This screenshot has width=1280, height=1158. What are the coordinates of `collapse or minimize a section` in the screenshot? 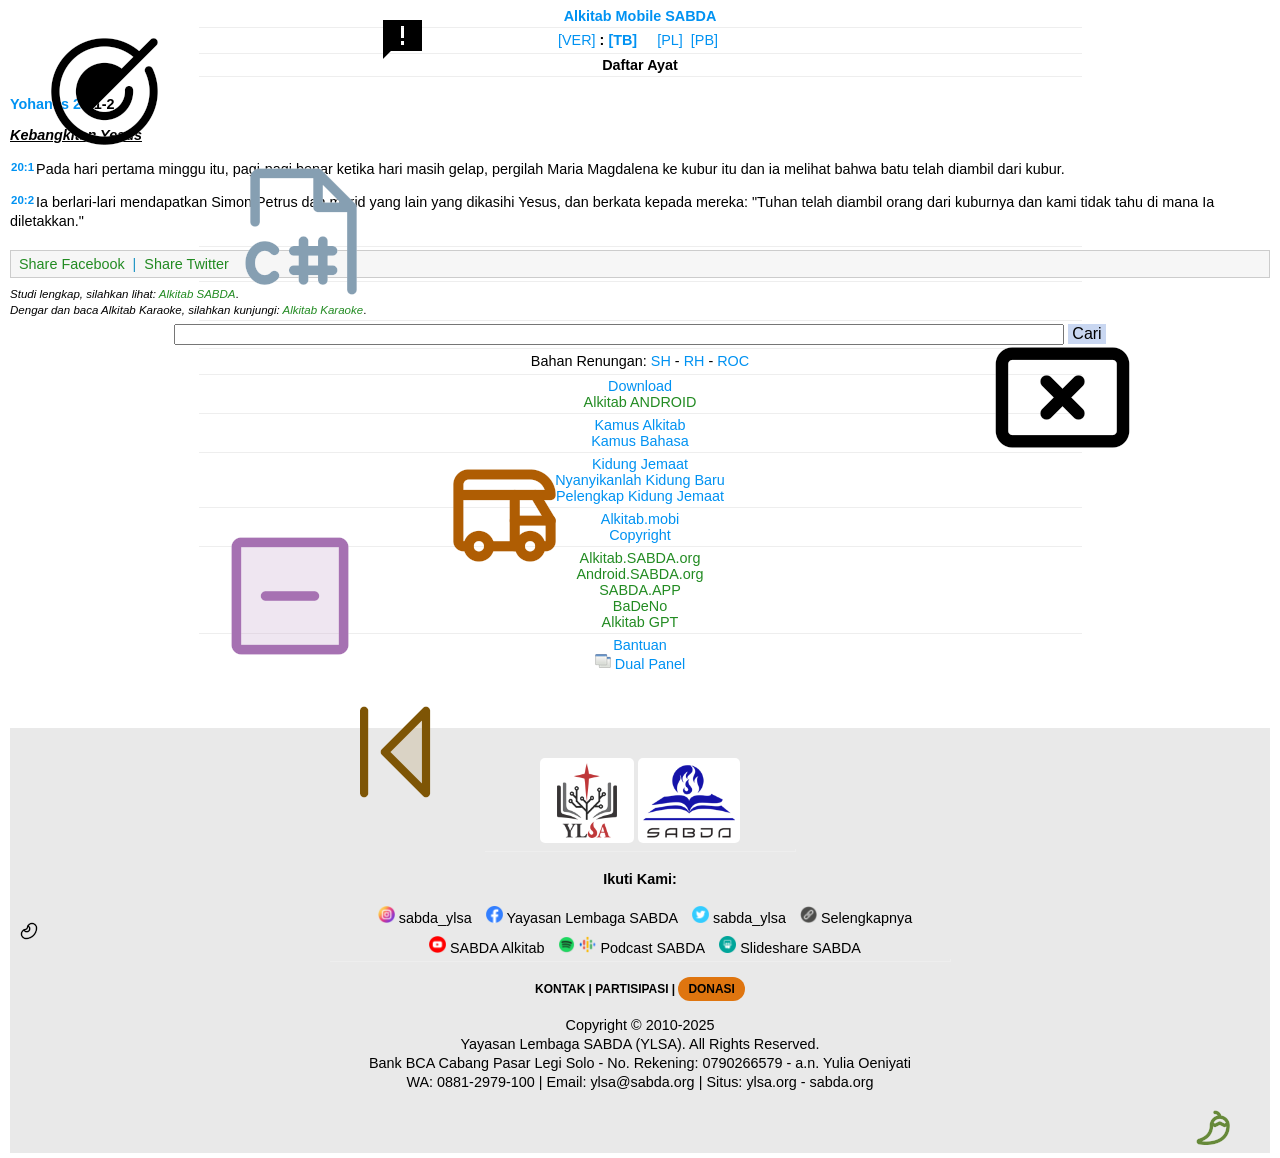 It's located at (290, 596).